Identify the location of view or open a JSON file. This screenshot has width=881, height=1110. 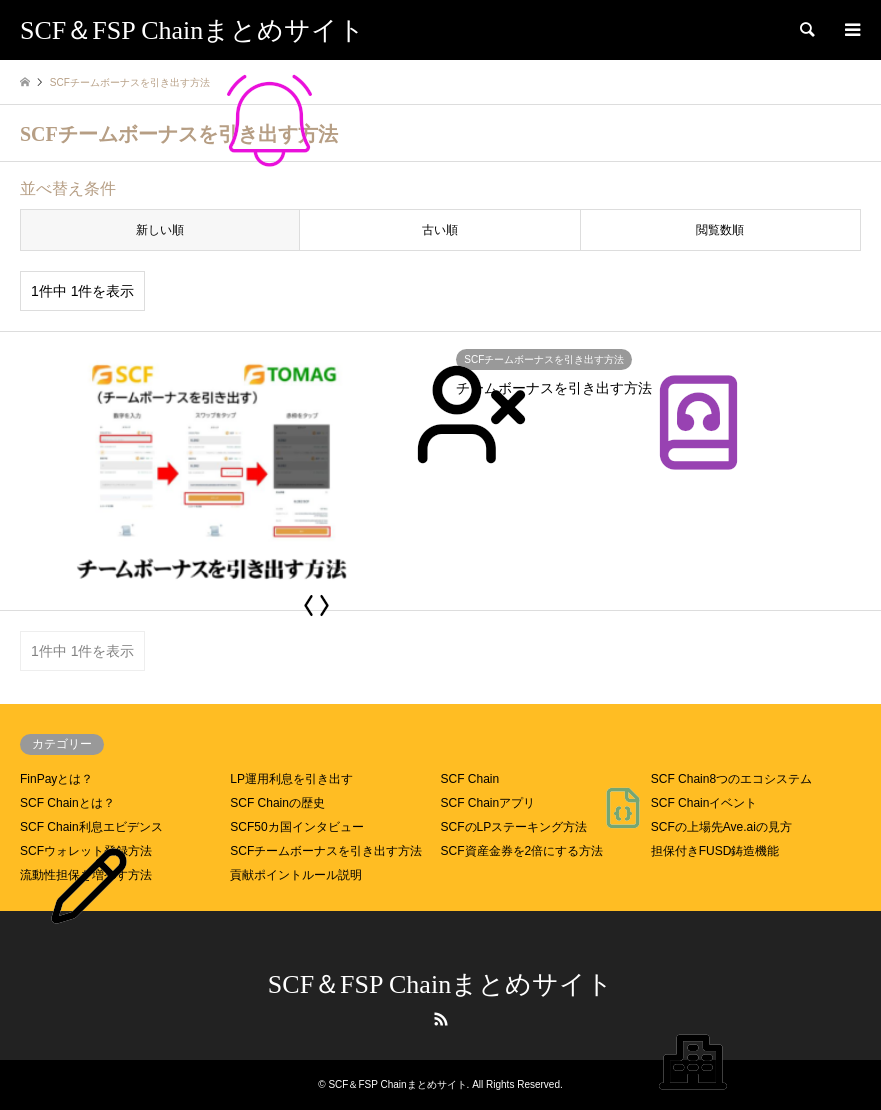
(623, 808).